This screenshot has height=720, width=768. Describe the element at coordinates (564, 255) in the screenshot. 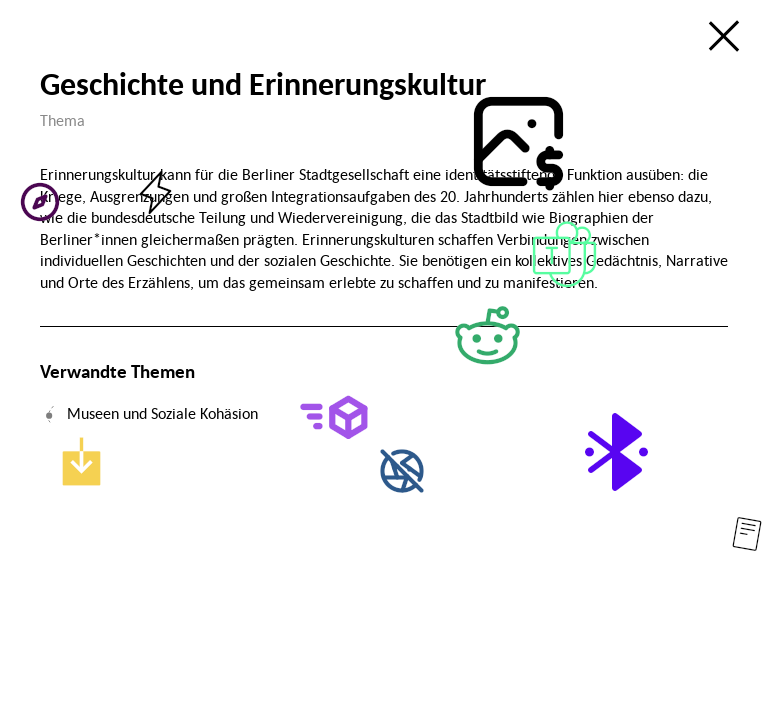

I see `open Microsoft Teams` at that location.